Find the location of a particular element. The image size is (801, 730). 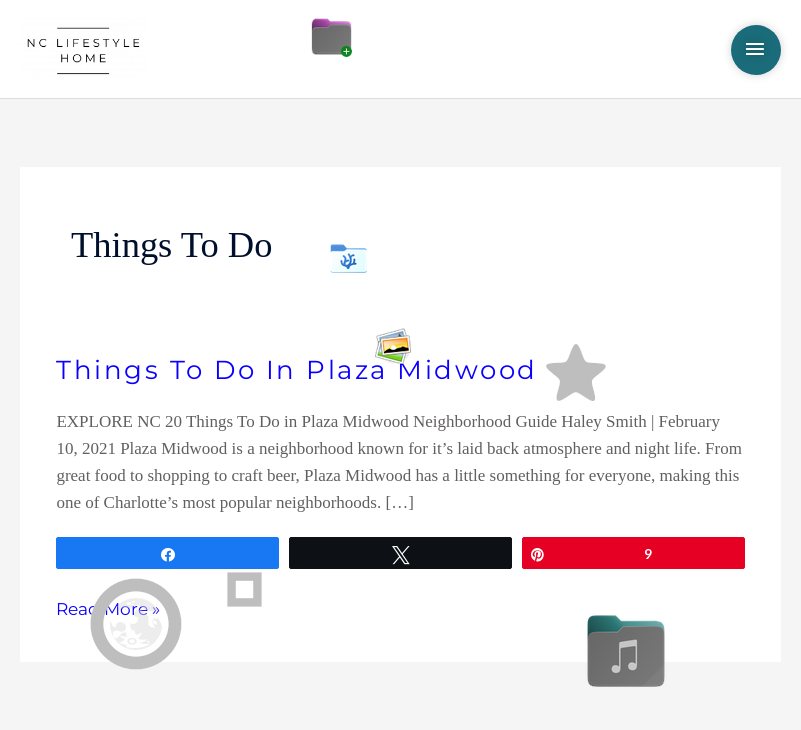

access your bookmarked items is located at coordinates (576, 375).